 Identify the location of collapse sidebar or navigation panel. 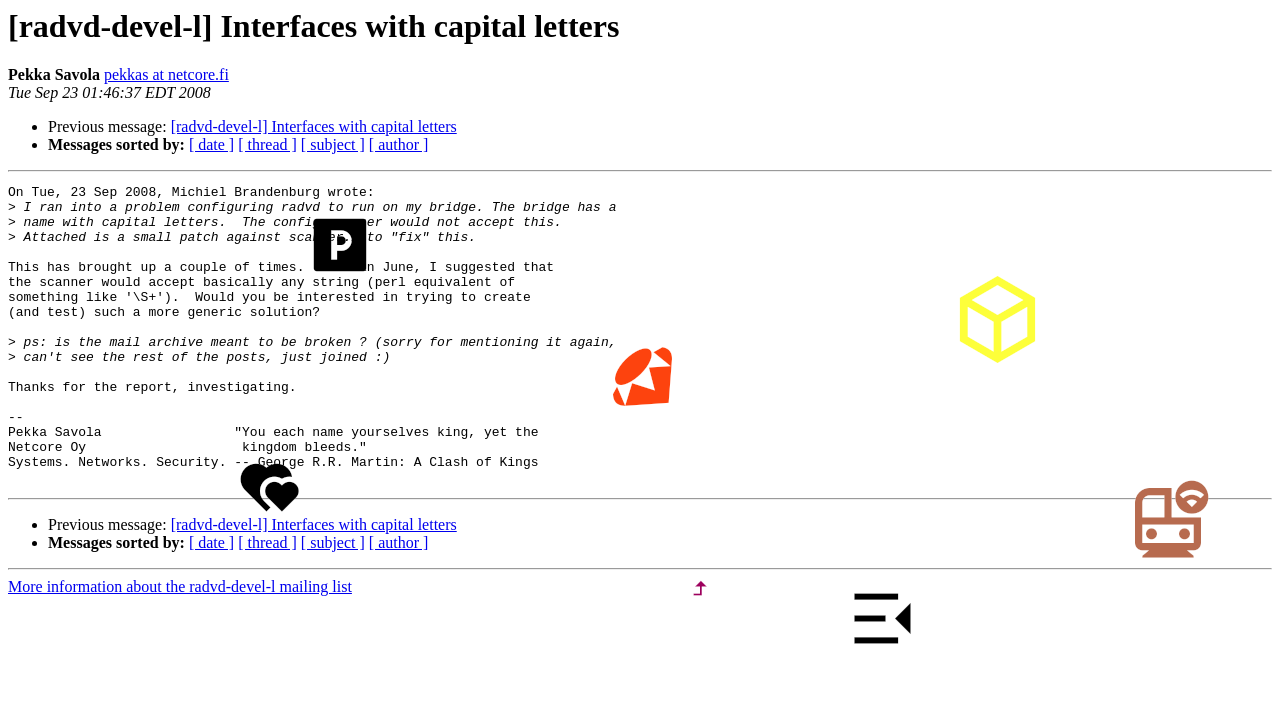
(882, 618).